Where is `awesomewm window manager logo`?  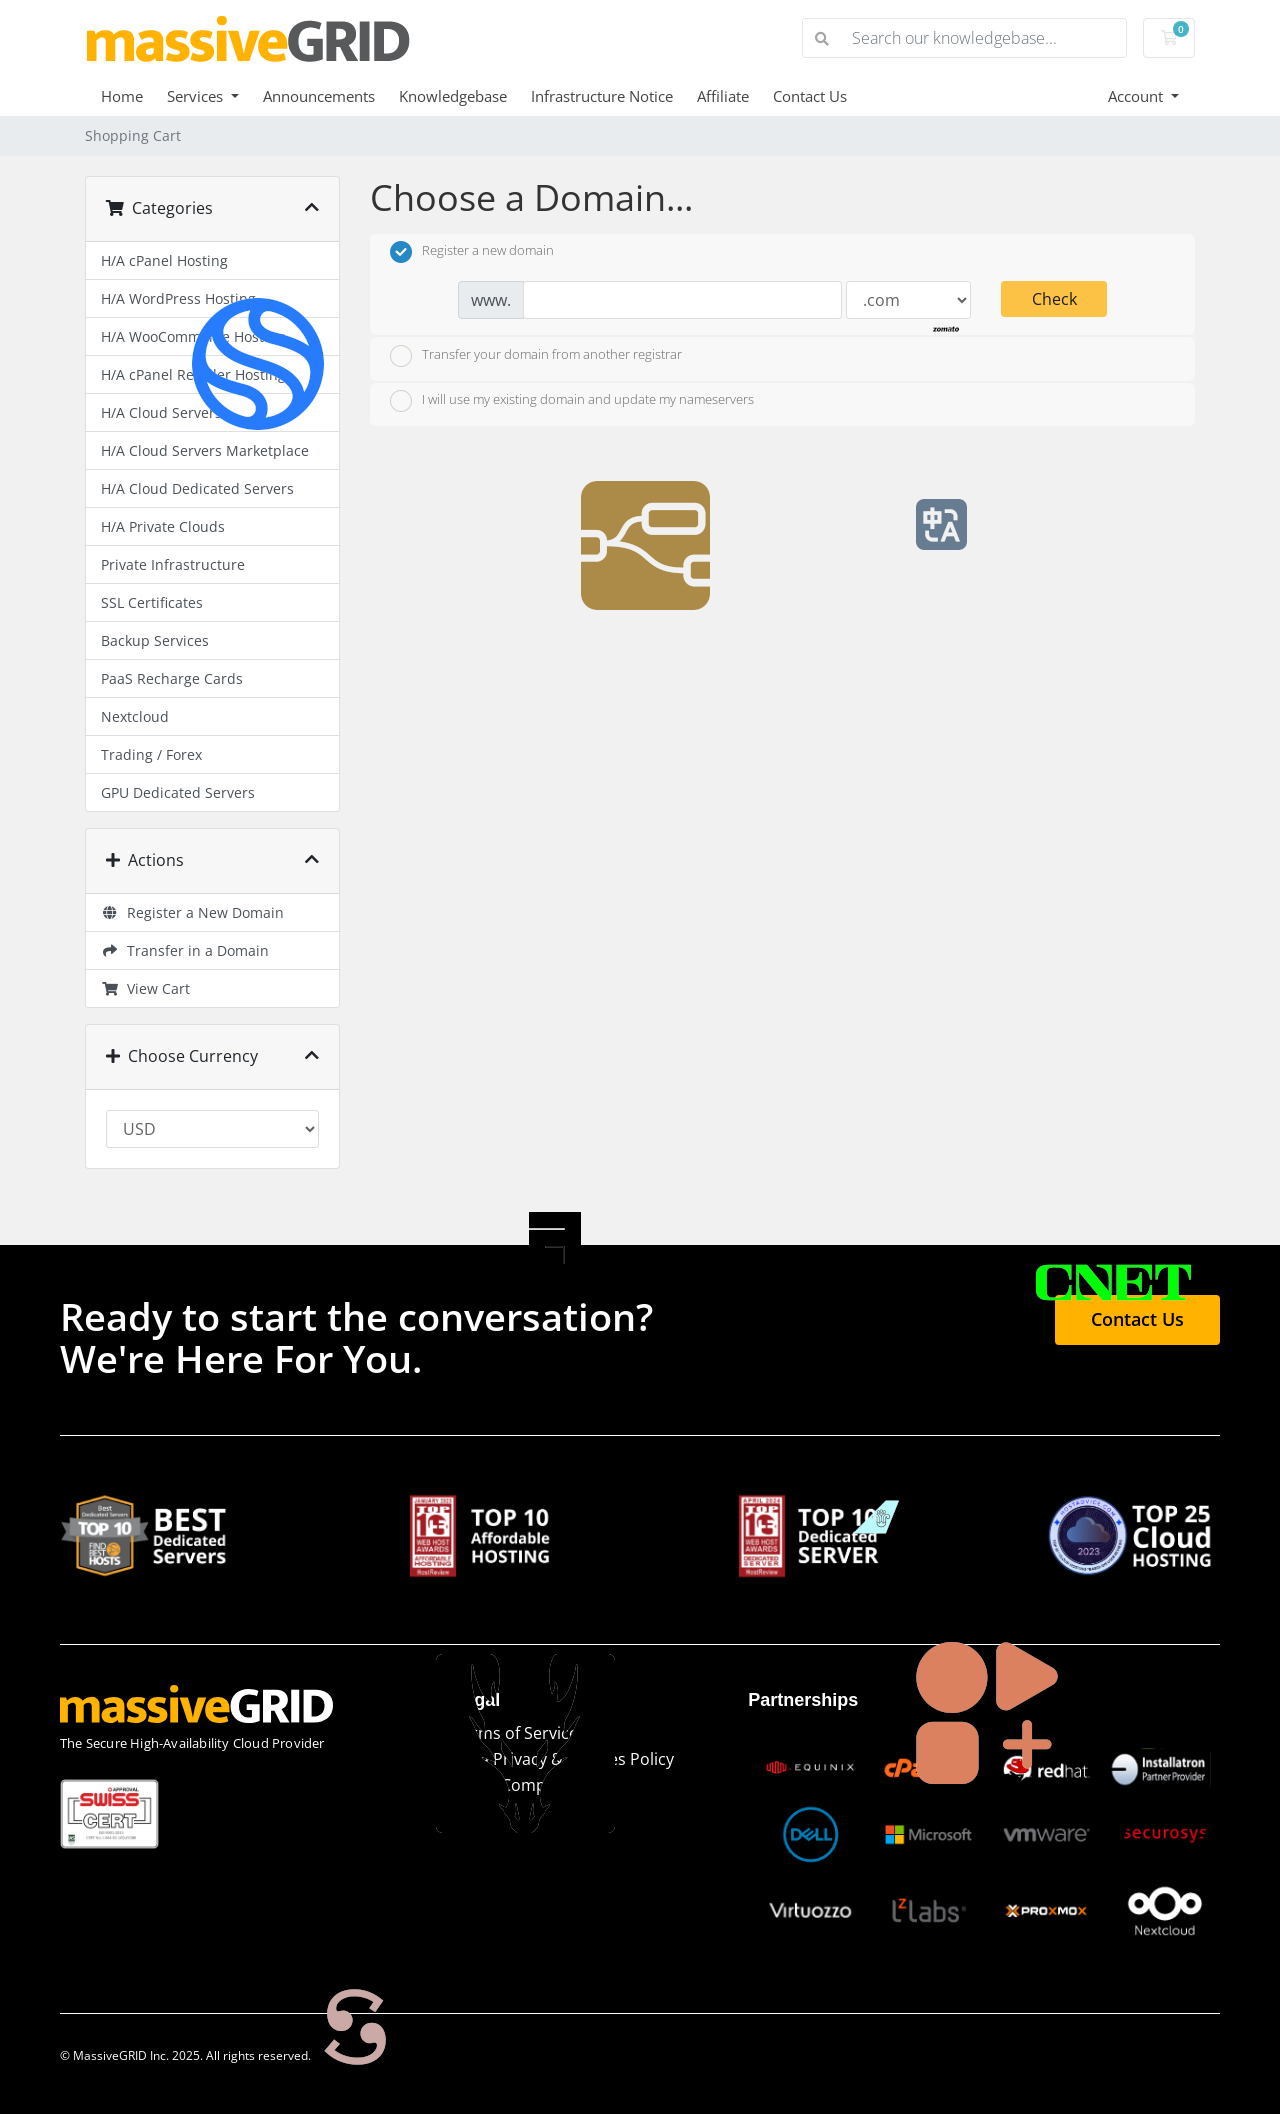 awesomewm window manager logo is located at coordinates (555, 1238).